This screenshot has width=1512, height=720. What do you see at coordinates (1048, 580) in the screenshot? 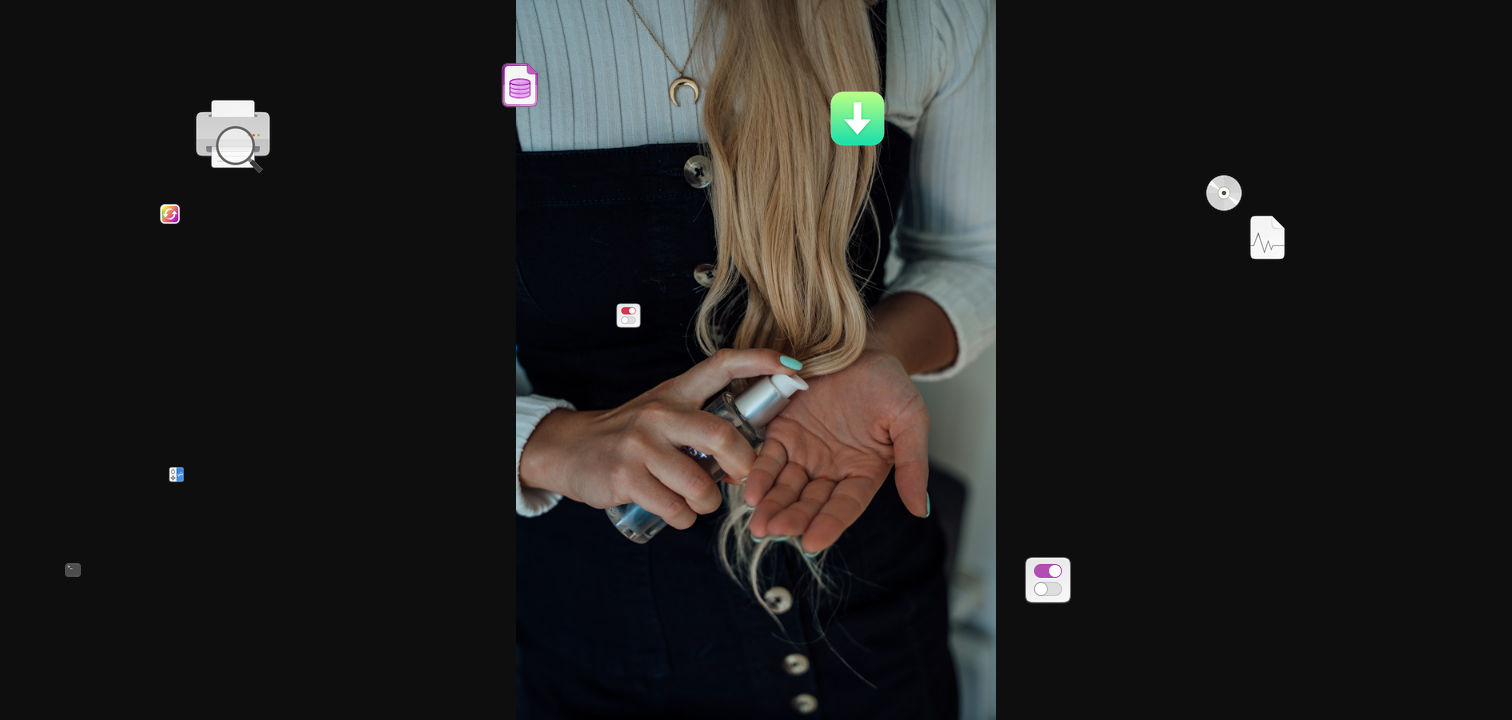
I see `open unity tweak tool settings` at bounding box center [1048, 580].